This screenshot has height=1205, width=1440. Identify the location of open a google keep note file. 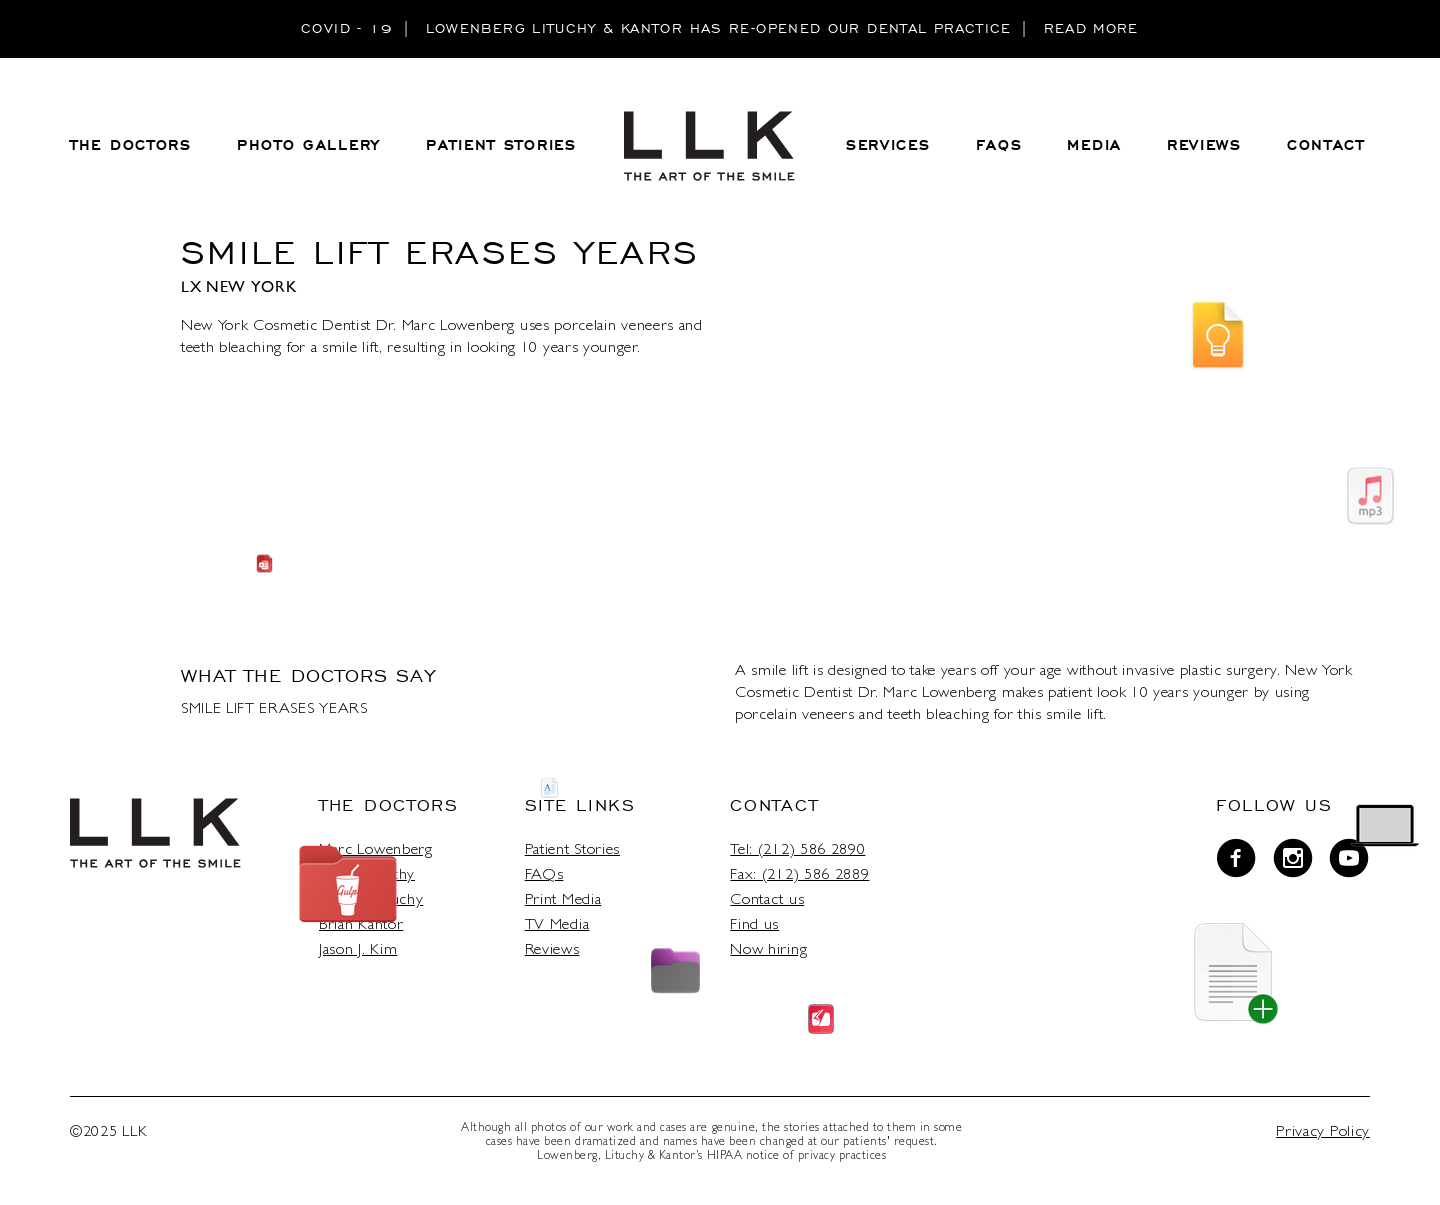
(1218, 336).